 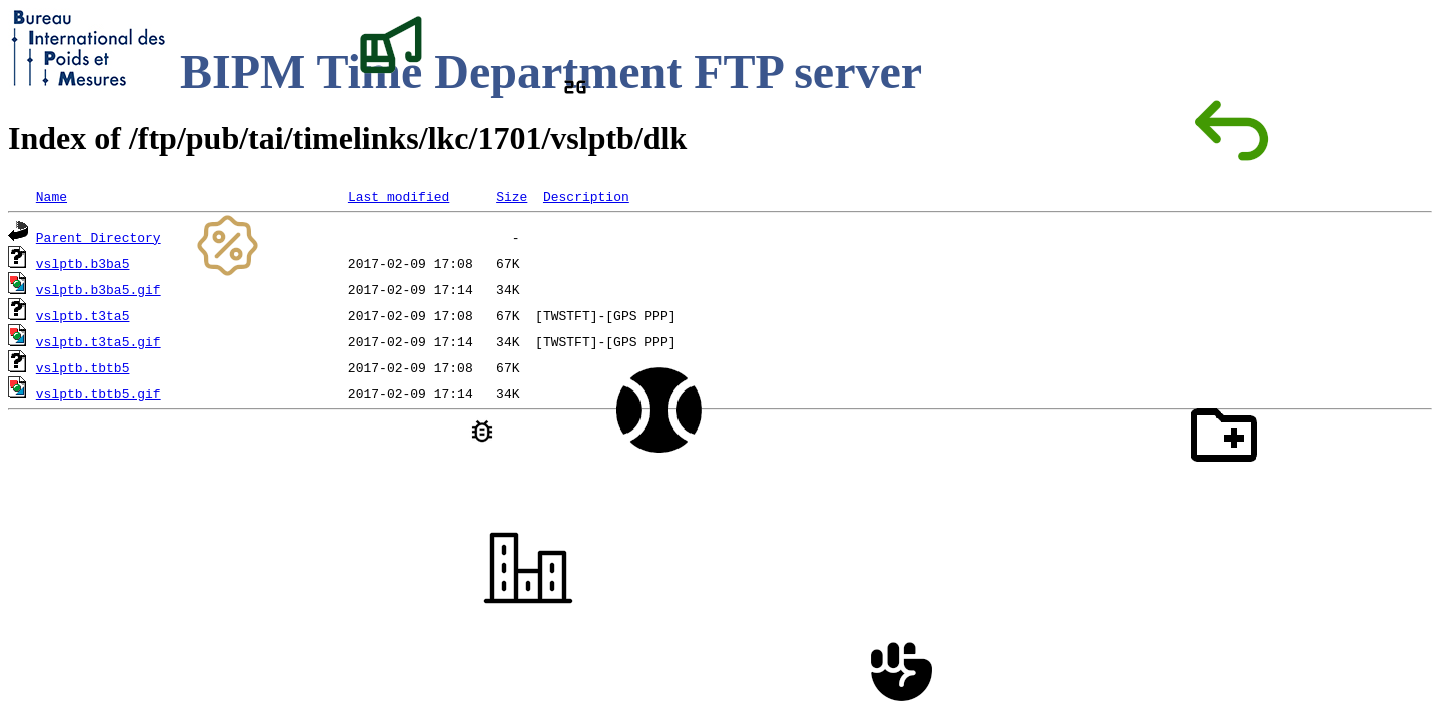 I want to click on access baseball or sports content, so click(x=659, y=410).